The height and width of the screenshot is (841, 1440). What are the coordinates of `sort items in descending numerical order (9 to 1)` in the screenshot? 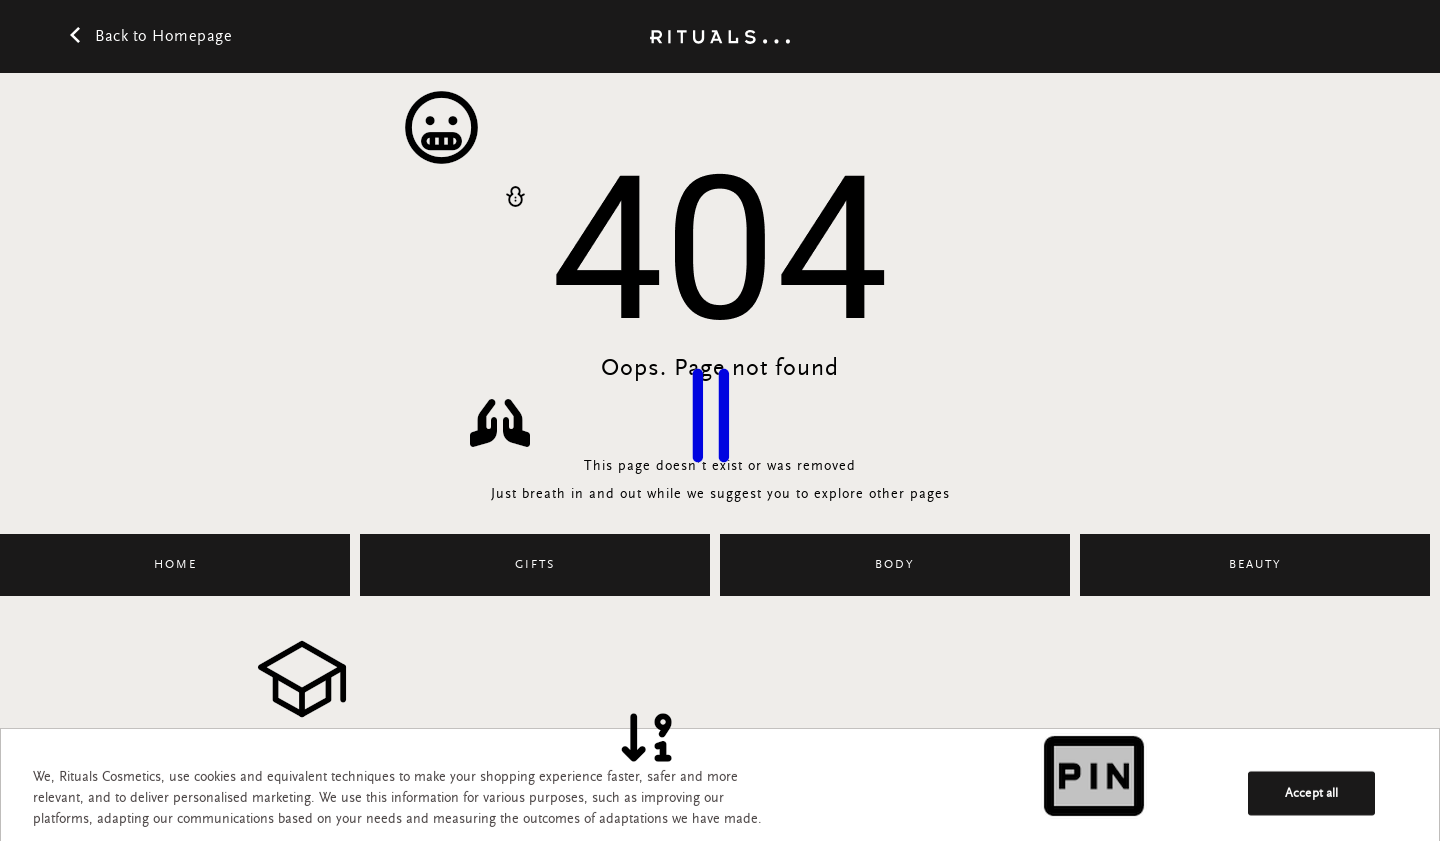 It's located at (647, 737).